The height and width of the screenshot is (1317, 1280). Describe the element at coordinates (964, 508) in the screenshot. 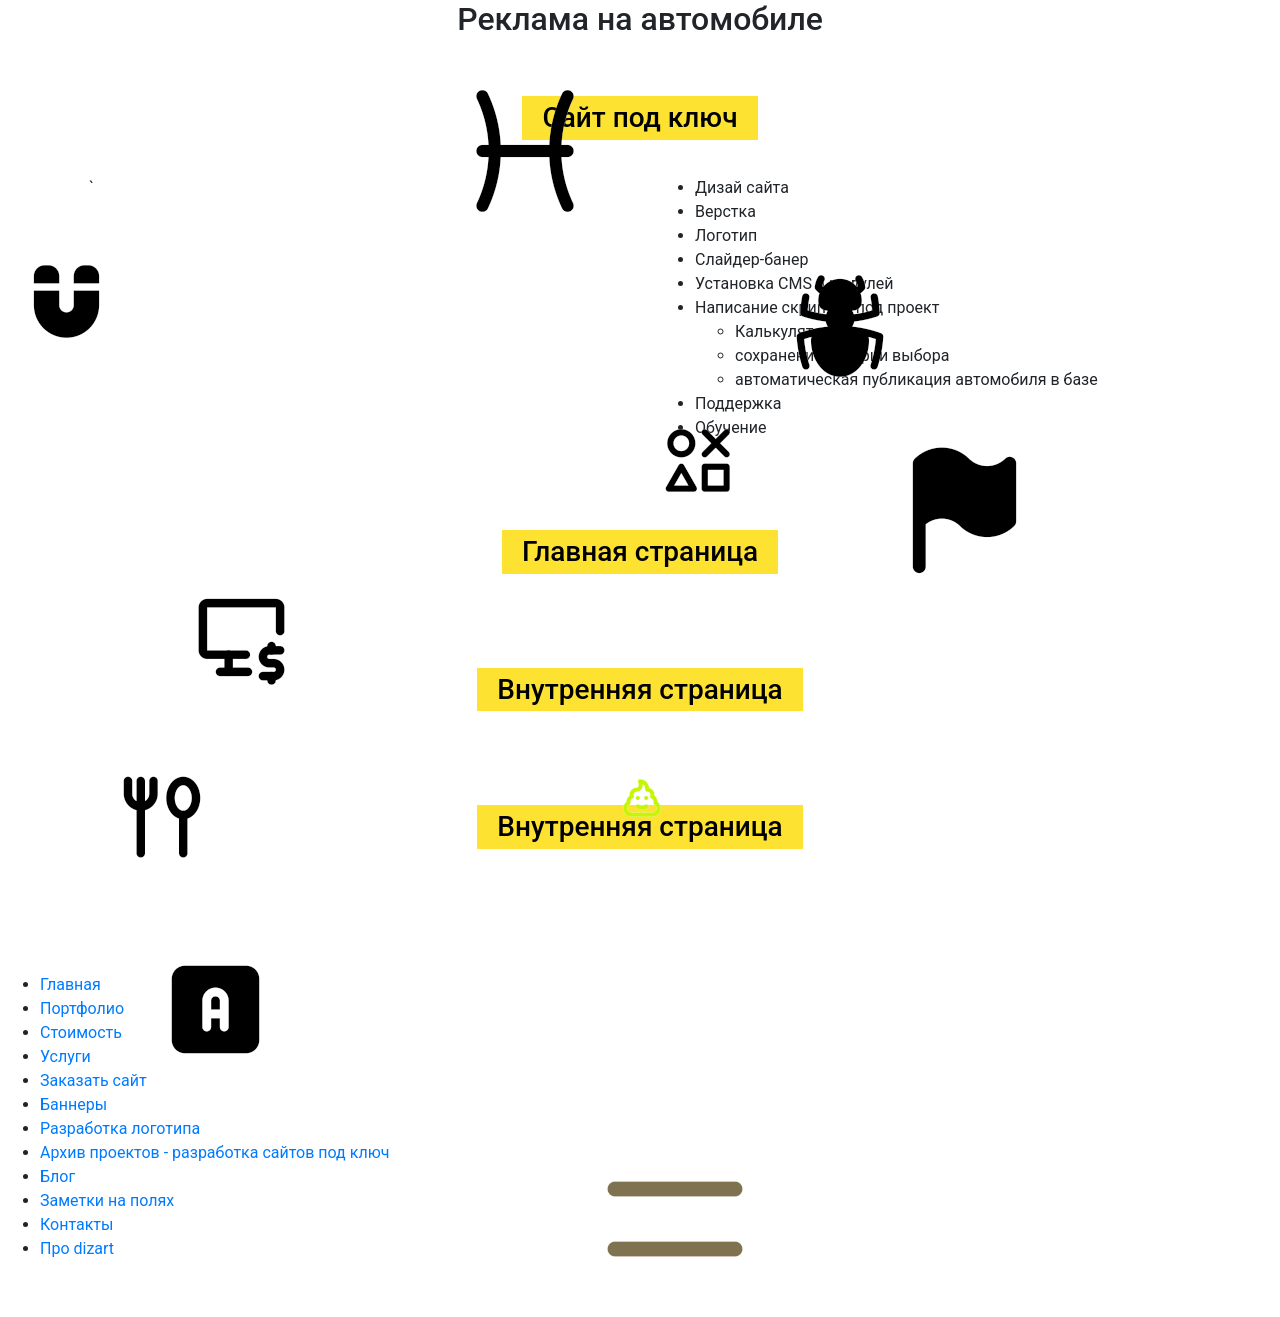

I see `flag or mark an item for follow-up` at that location.